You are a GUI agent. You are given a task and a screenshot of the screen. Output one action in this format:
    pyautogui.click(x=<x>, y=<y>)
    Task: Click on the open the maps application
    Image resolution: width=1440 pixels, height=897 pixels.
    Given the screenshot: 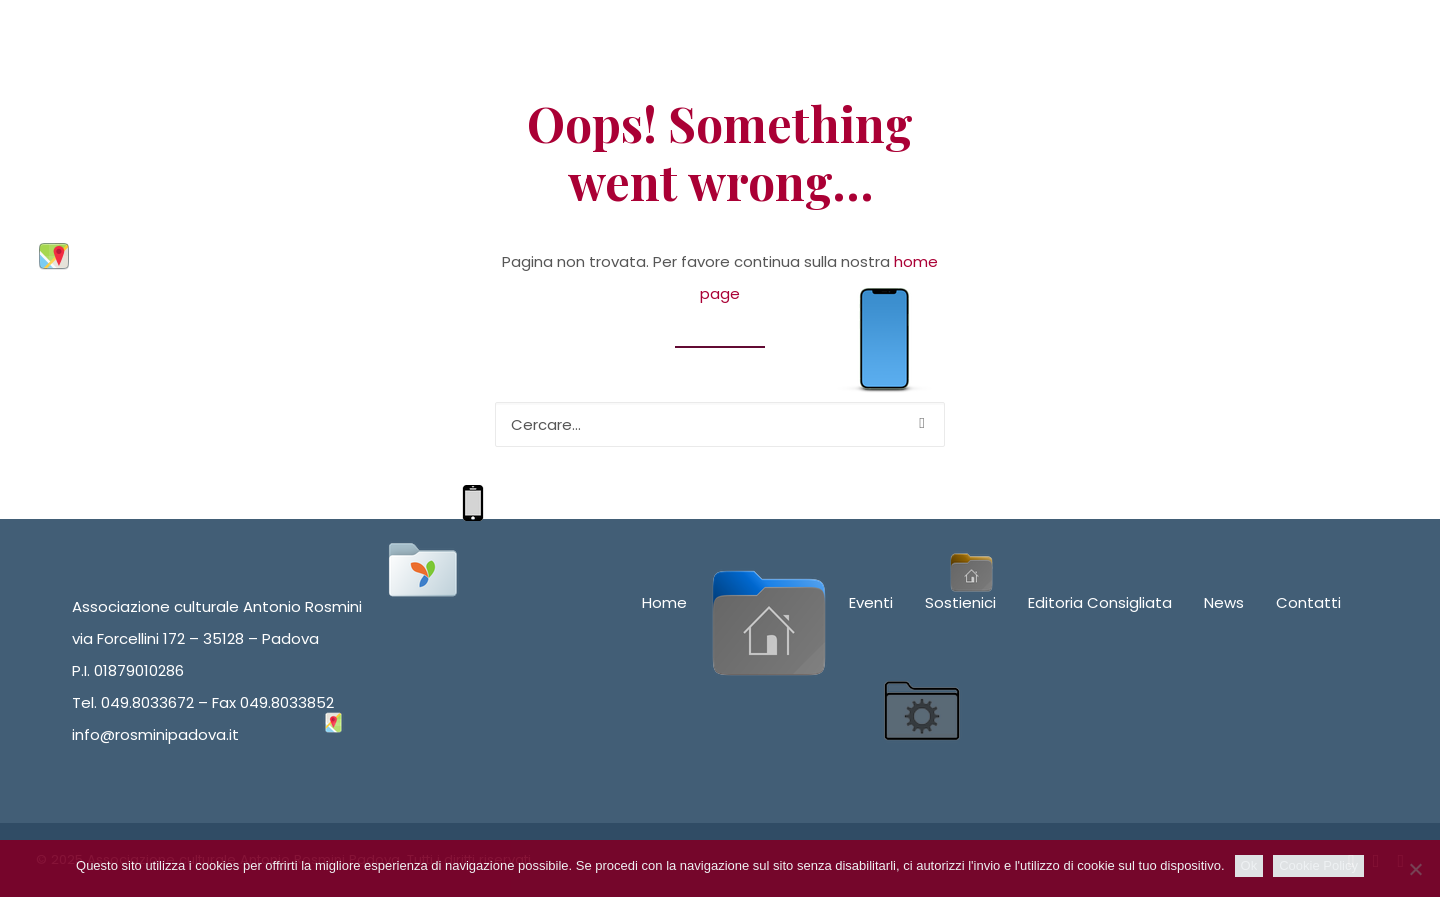 What is the action you would take?
    pyautogui.click(x=54, y=256)
    